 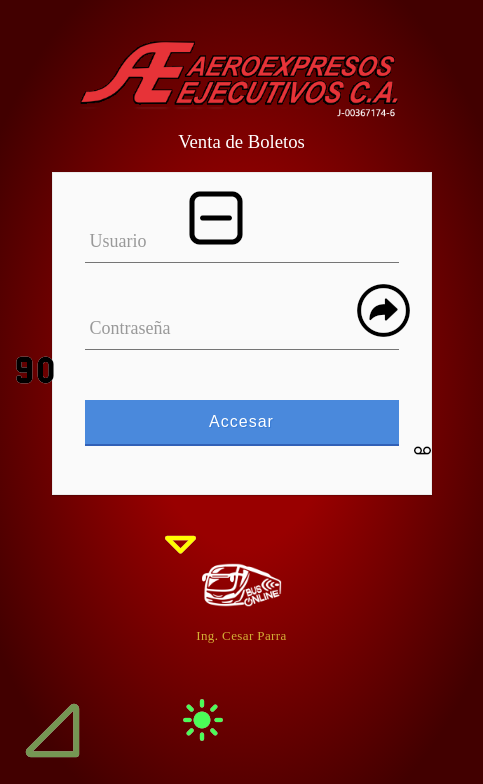 What do you see at coordinates (52, 730) in the screenshot?
I see `indicates weak cellular signal strength` at bounding box center [52, 730].